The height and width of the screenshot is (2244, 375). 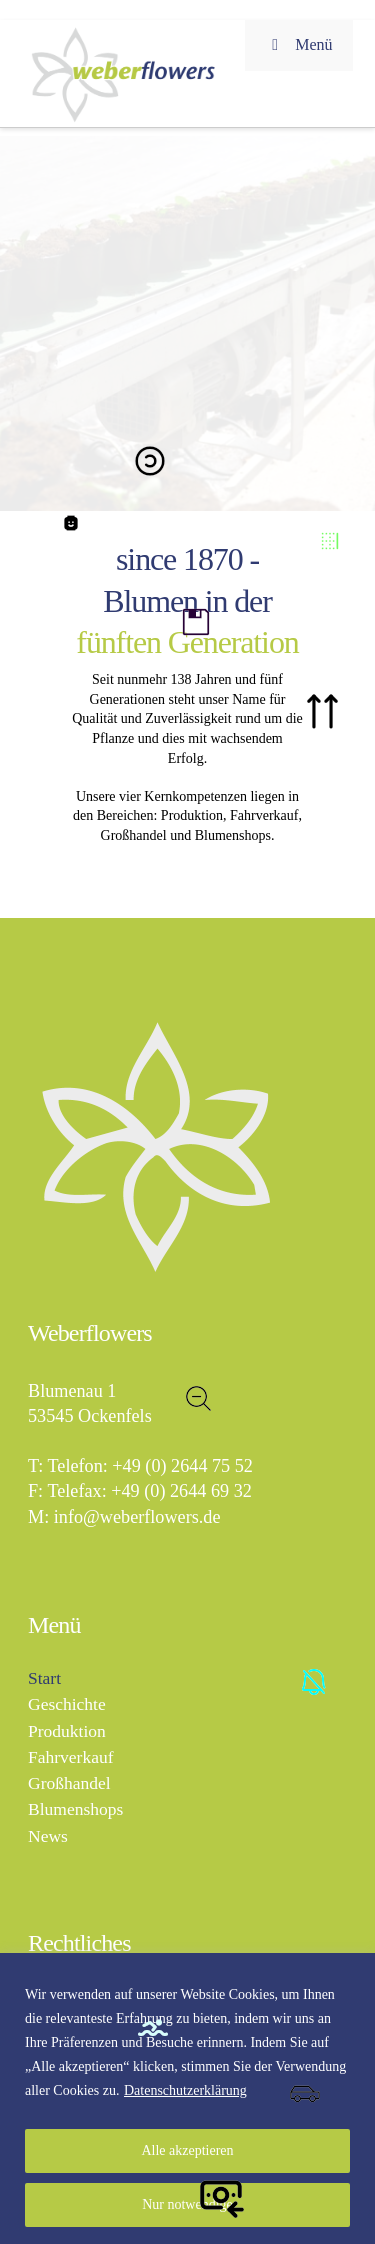 I want to click on save current file or document, so click(x=196, y=622).